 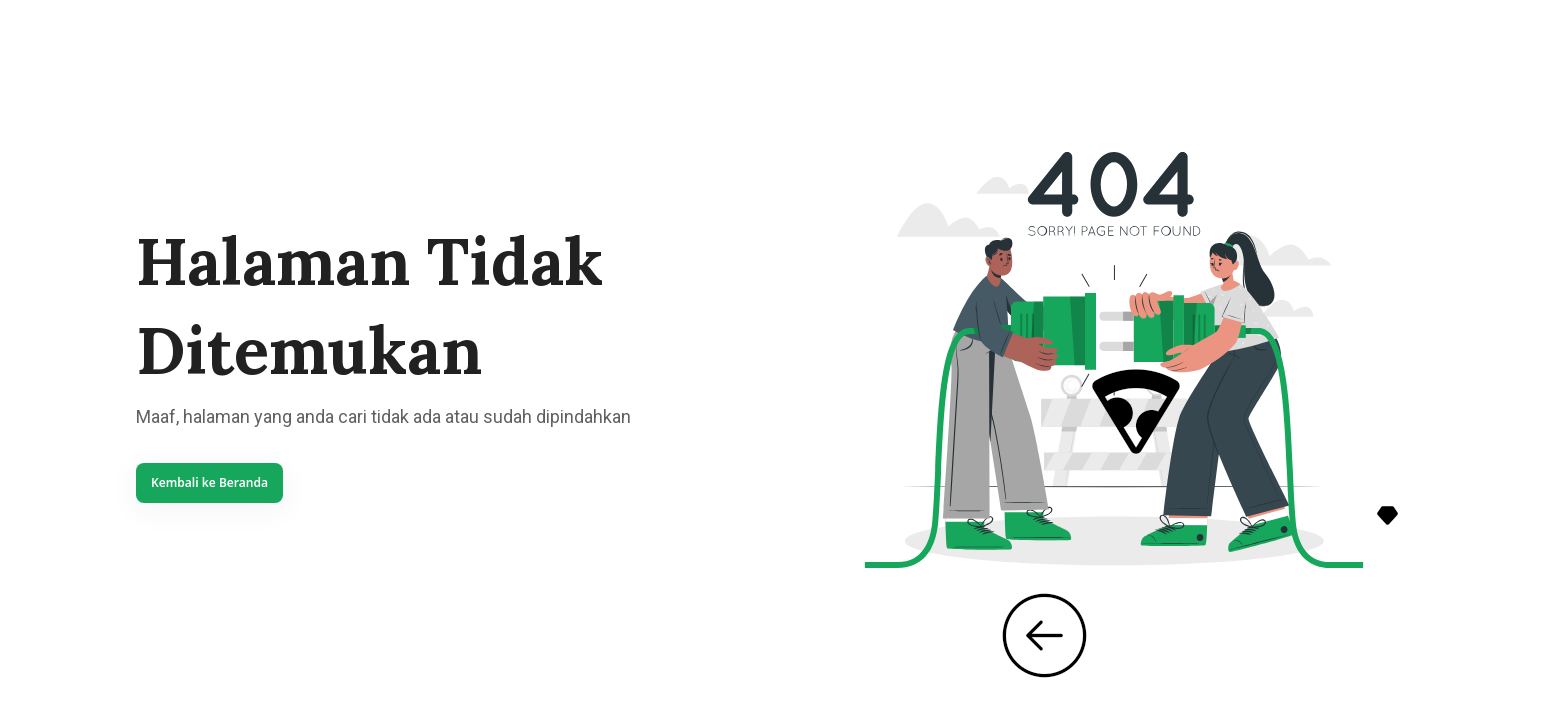 What do you see at coordinates (1044, 635) in the screenshot?
I see `go back to the previous screen` at bounding box center [1044, 635].